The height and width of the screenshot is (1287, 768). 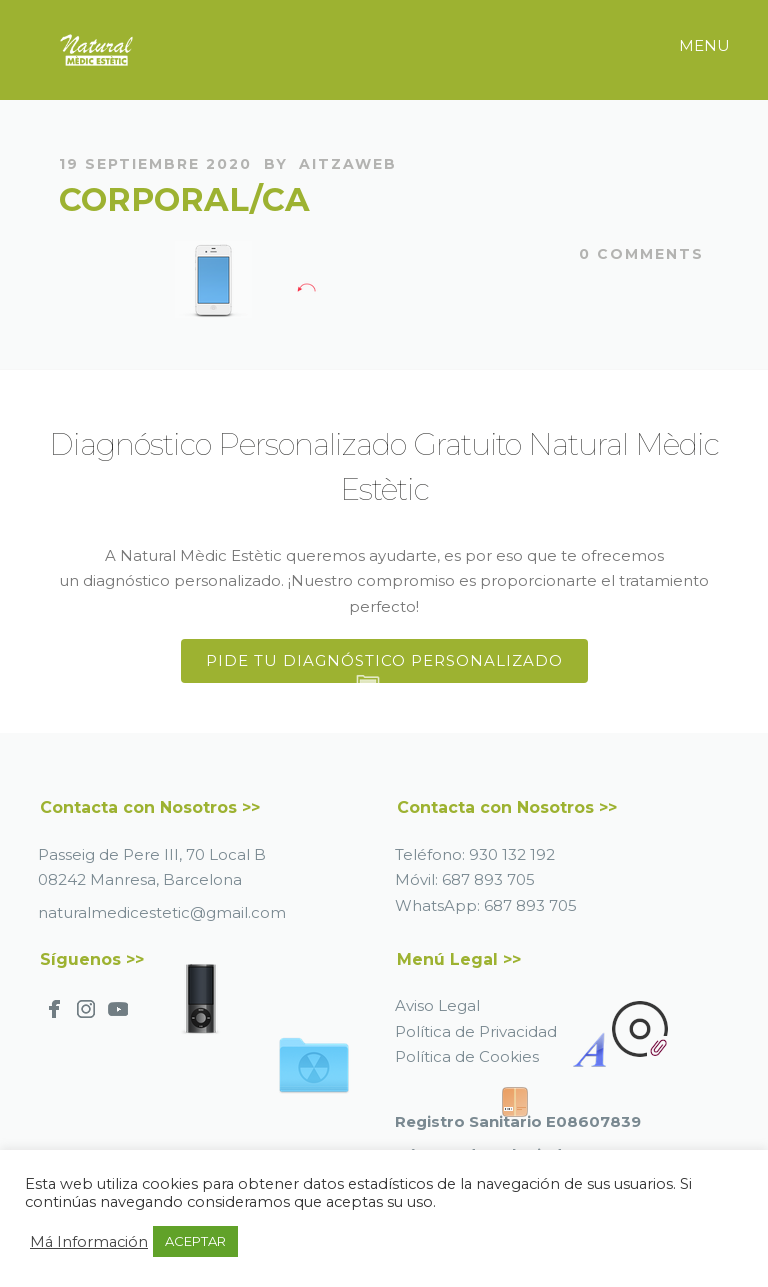 I want to click on access font library or text styles, so click(x=589, y=1050).